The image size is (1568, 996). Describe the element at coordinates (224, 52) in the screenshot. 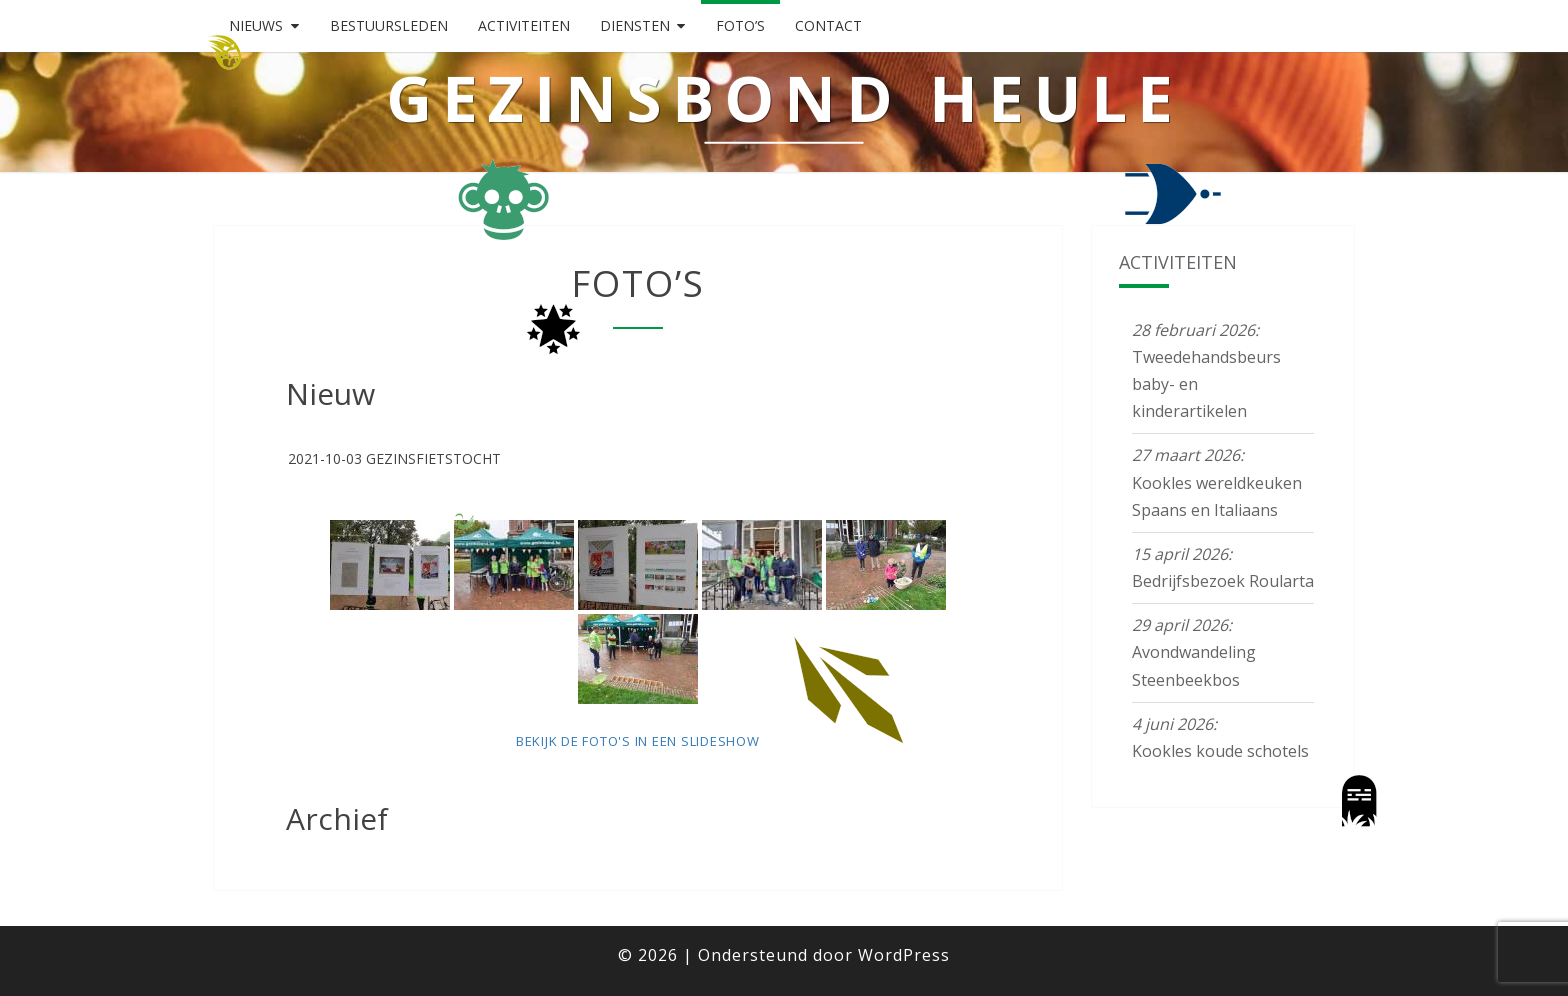

I see `throw charcoal or debris item` at that location.